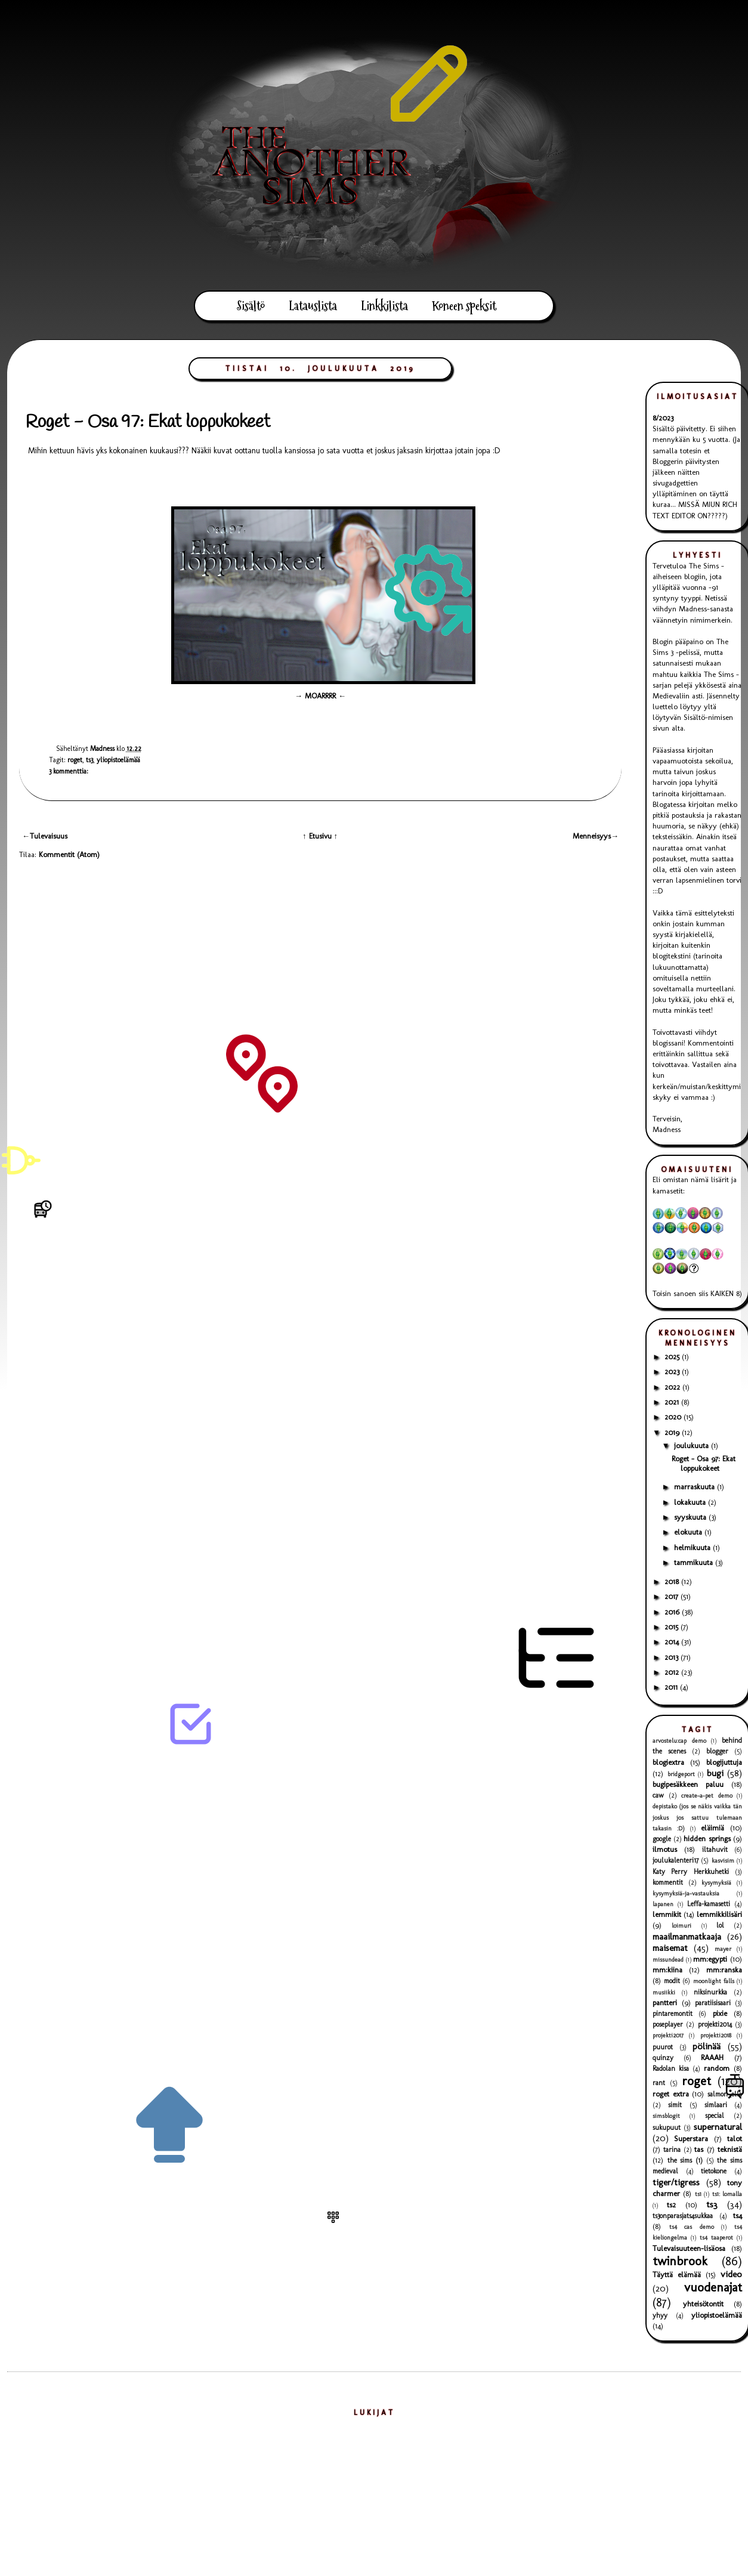 The image size is (748, 2576). I want to click on share app or system settings, so click(428, 588).